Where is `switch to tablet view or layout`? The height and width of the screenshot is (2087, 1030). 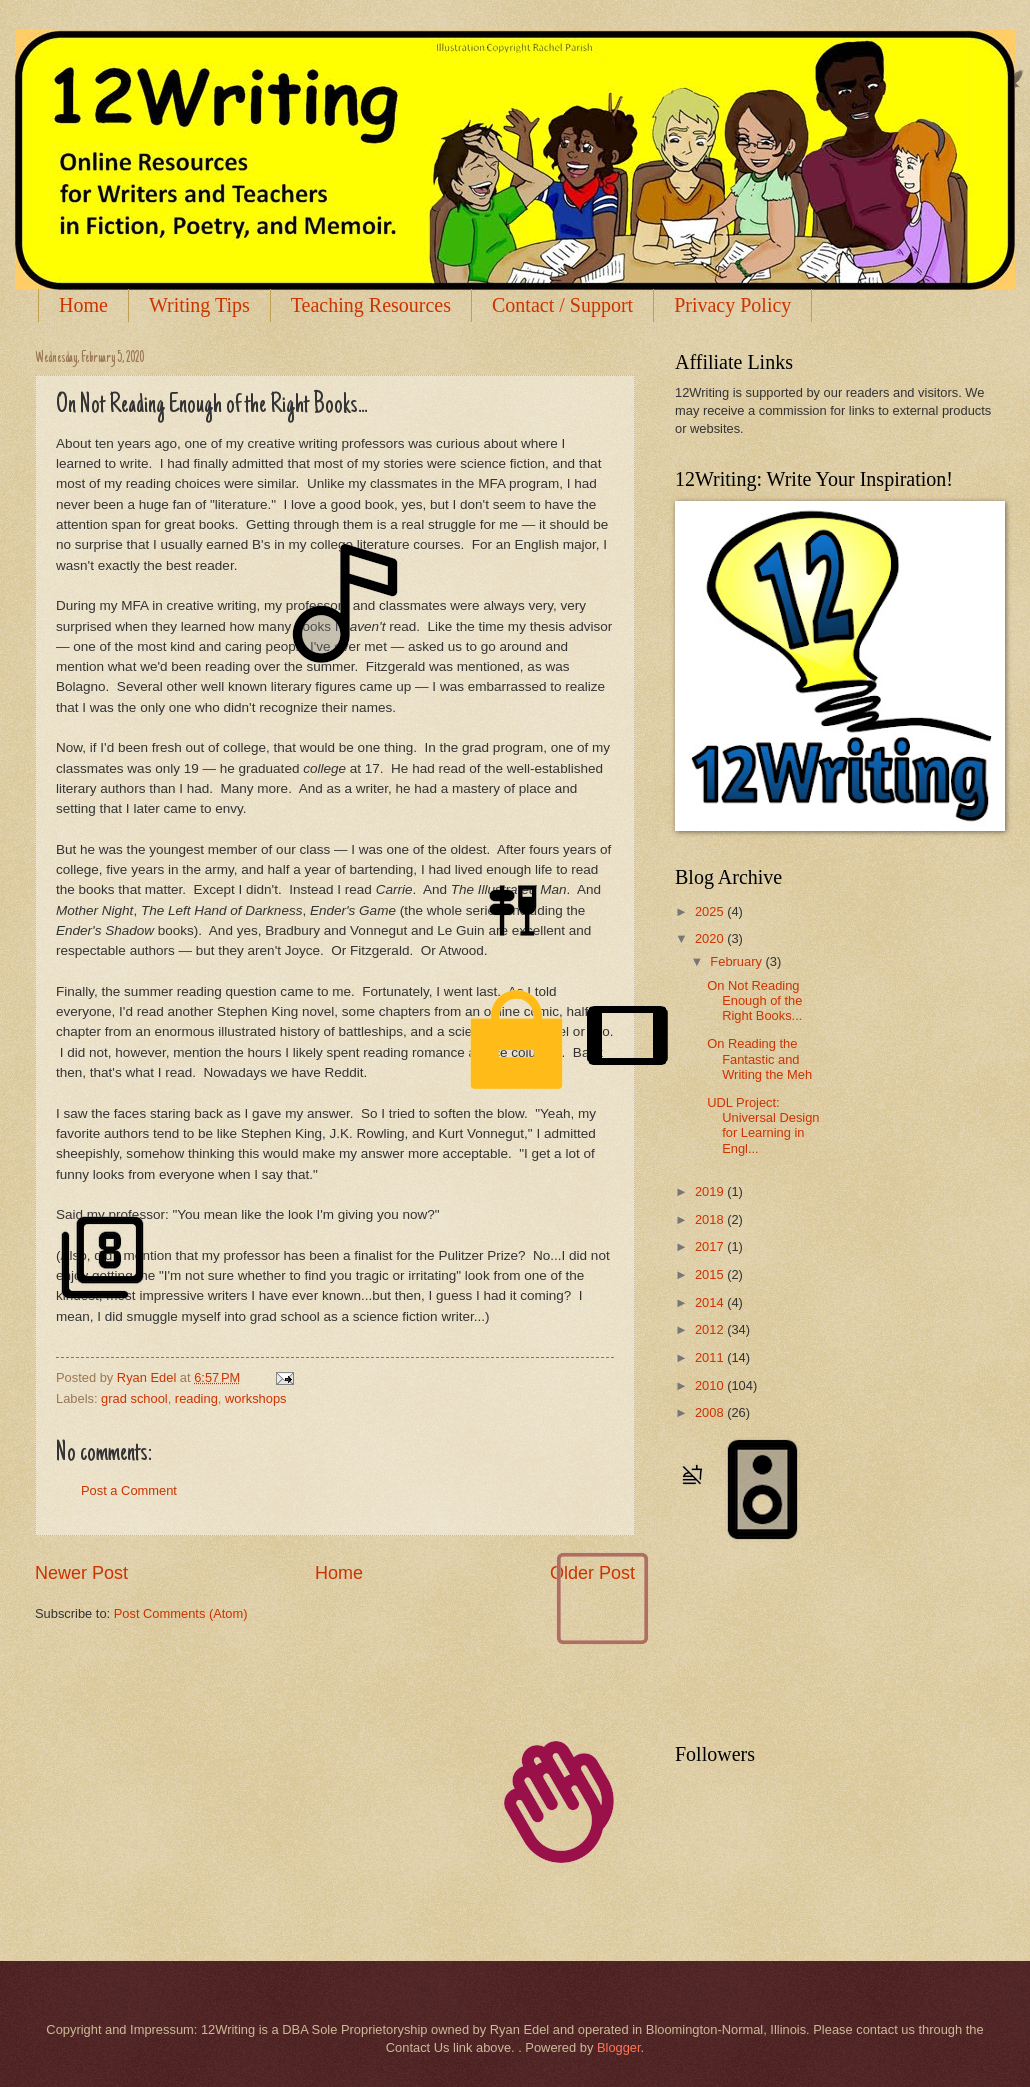
switch to tablet view or layout is located at coordinates (627, 1035).